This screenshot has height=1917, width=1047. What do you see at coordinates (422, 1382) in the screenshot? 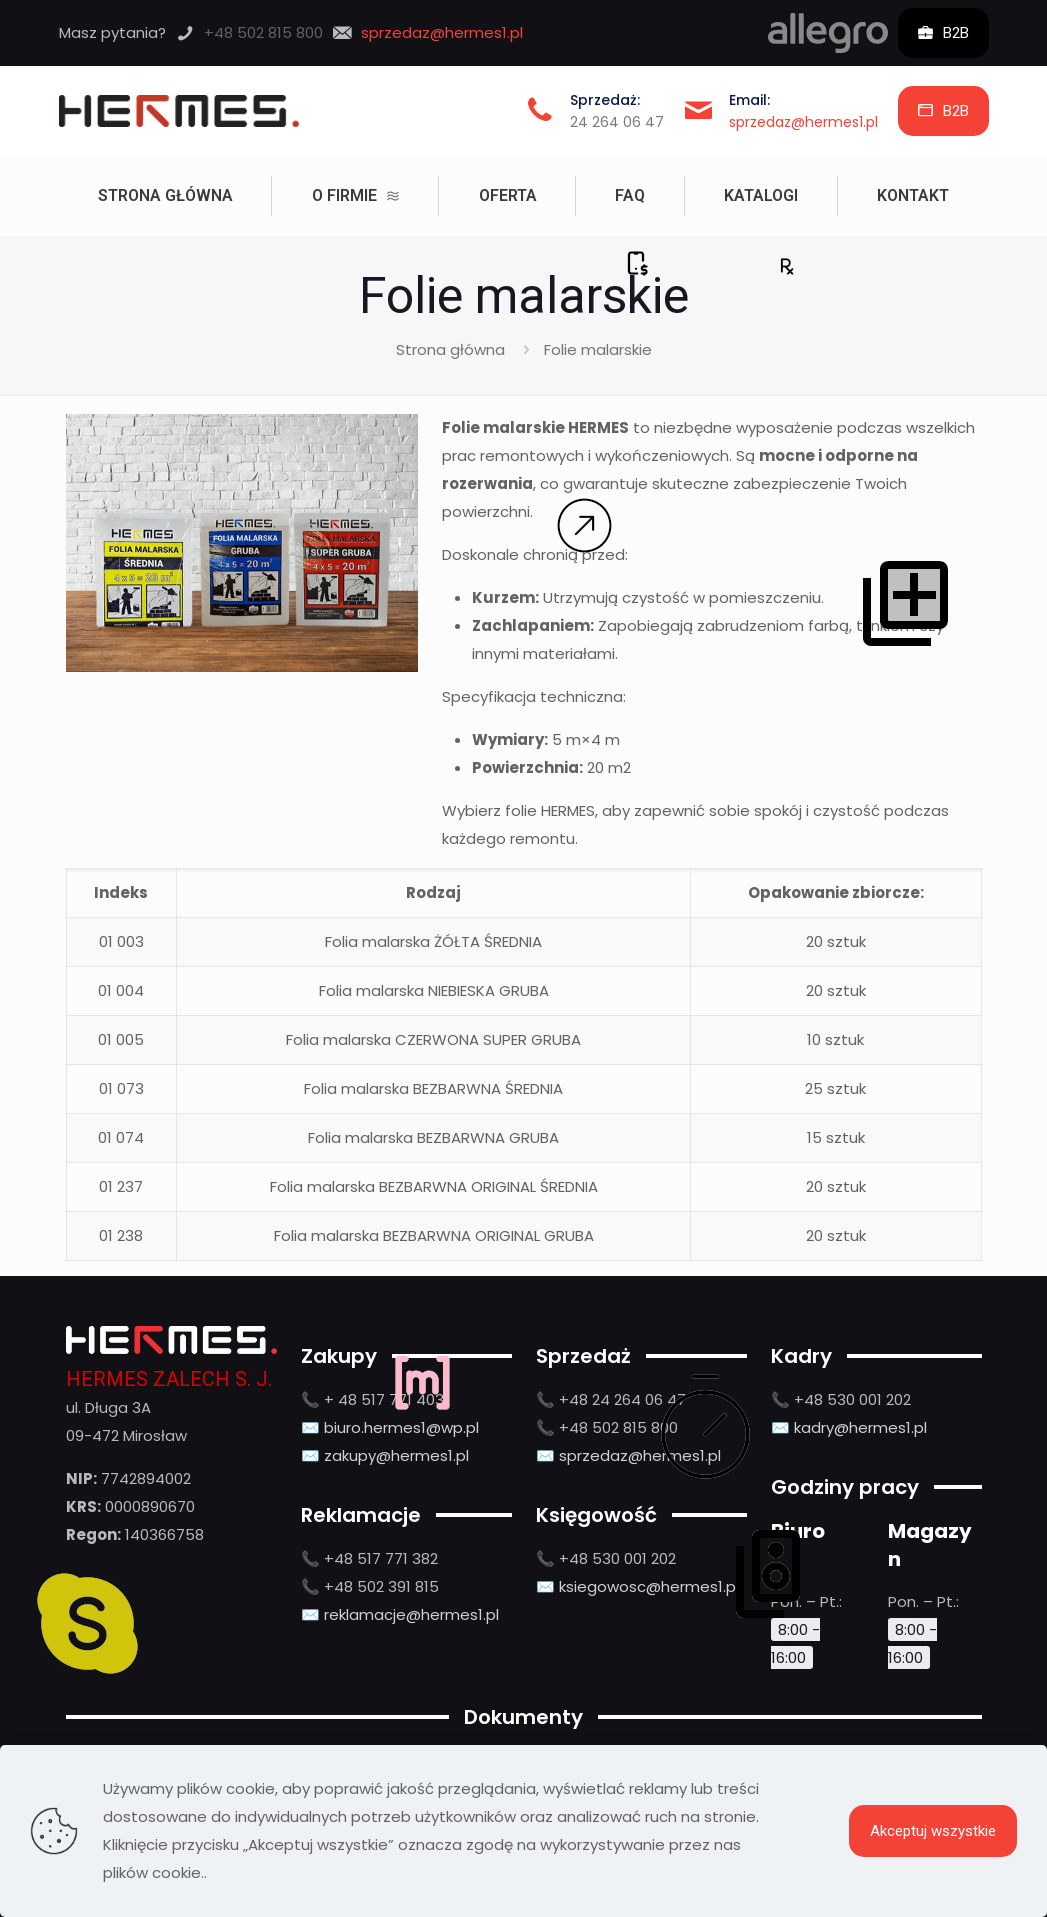
I see `connect to matrix decentralized chat network` at bounding box center [422, 1382].